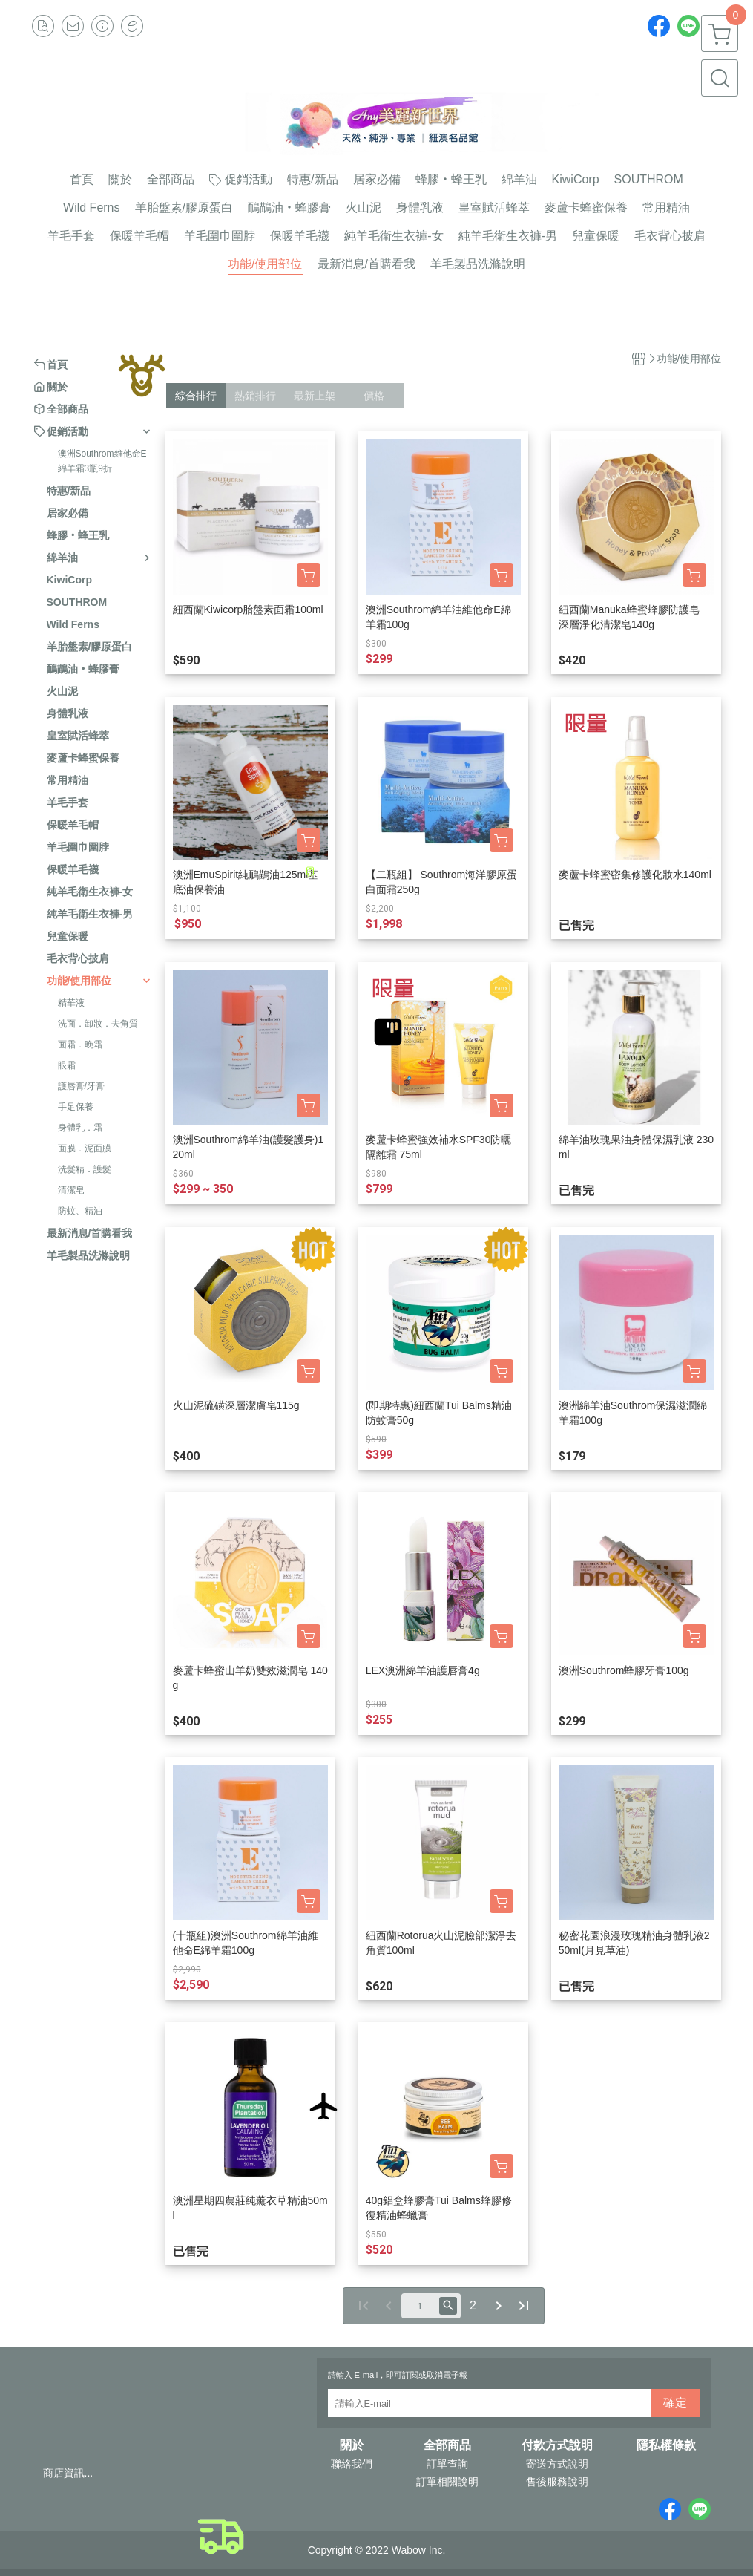  What do you see at coordinates (222, 2537) in the screenshot?
I see `track your delivery status` at bounding box center [222, 2537].